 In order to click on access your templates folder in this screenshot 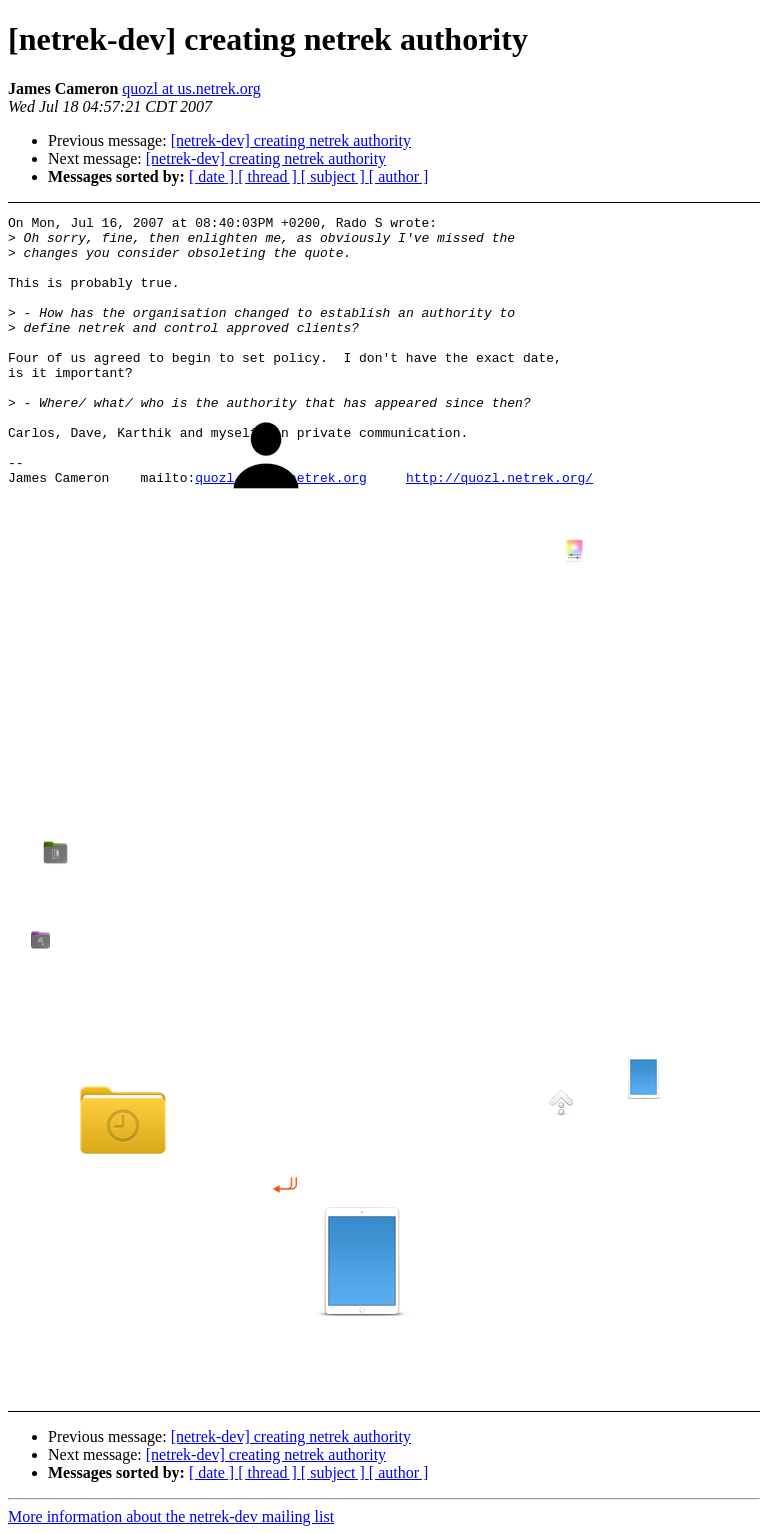, I will do `click(55, 852)`.